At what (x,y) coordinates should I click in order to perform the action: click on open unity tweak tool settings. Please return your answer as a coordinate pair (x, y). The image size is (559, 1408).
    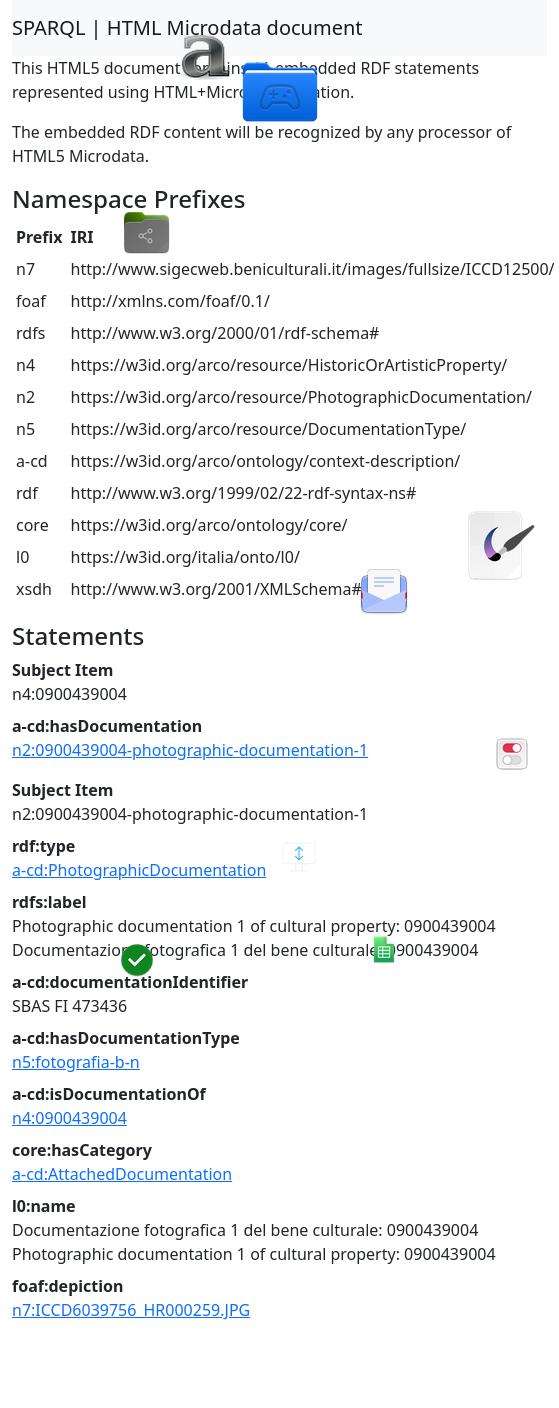
    Looking at the image, I should click on (512, 754).